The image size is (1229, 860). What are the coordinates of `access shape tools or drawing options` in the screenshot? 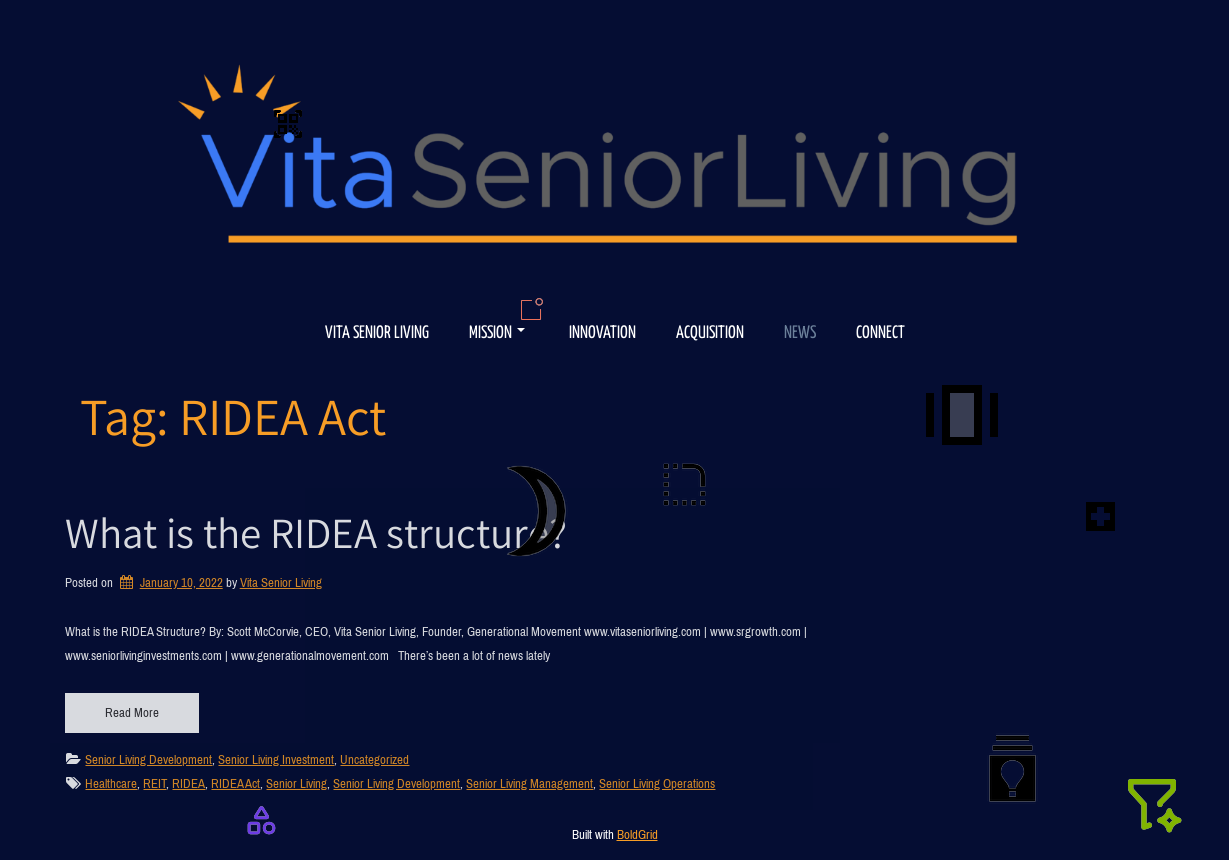 It's located at (261, 820).